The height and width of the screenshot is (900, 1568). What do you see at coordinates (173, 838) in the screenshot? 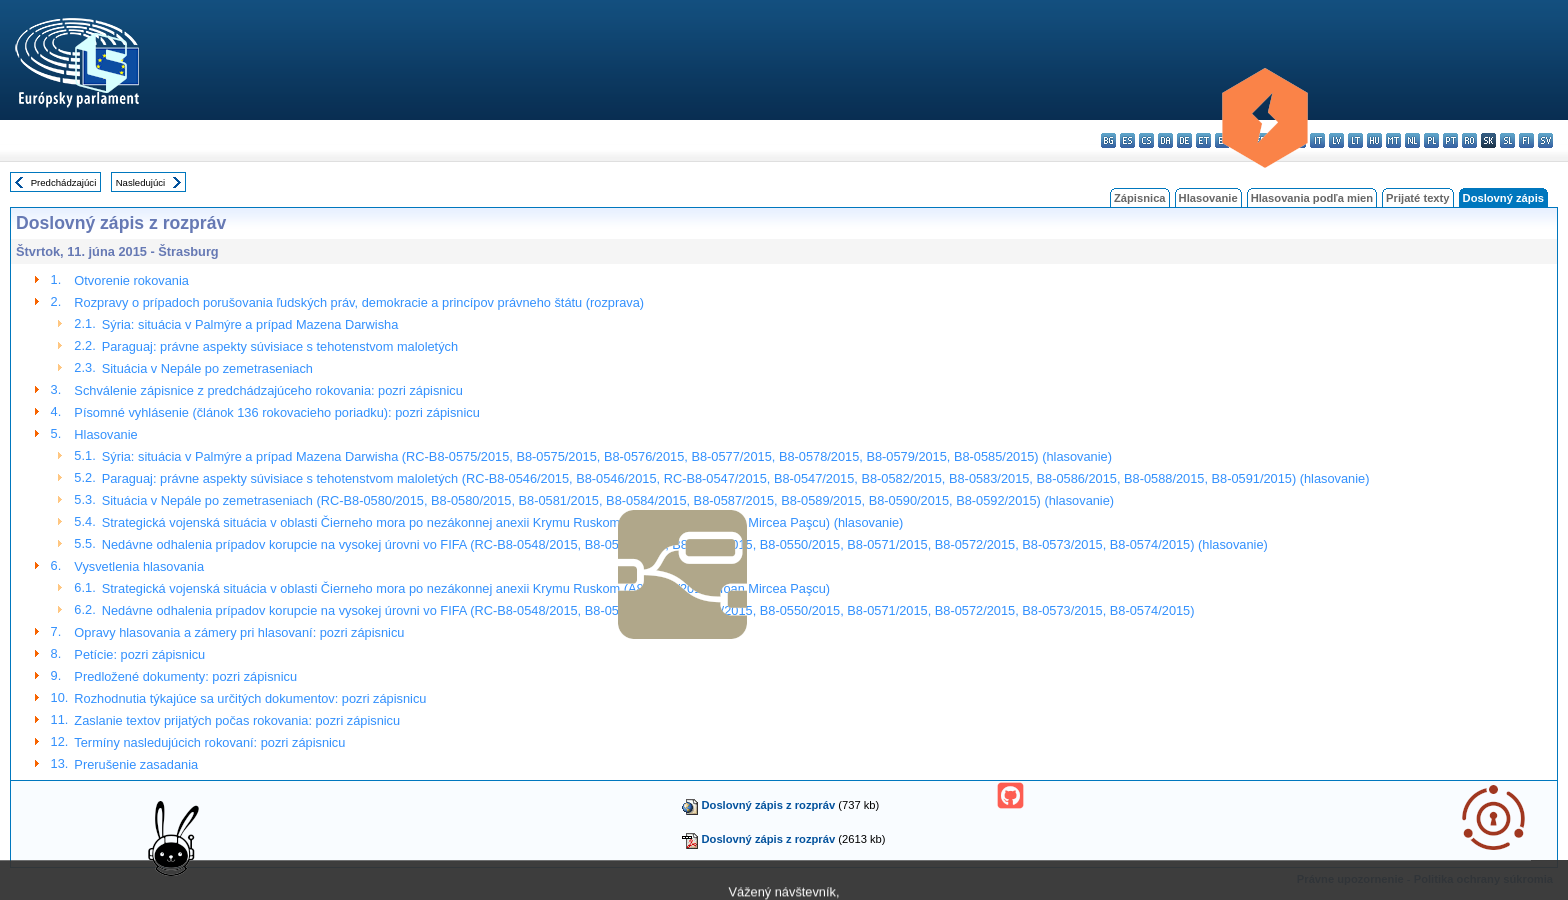
I see `trino distributed SQL query engine logo` at bounding box center [173, 838].